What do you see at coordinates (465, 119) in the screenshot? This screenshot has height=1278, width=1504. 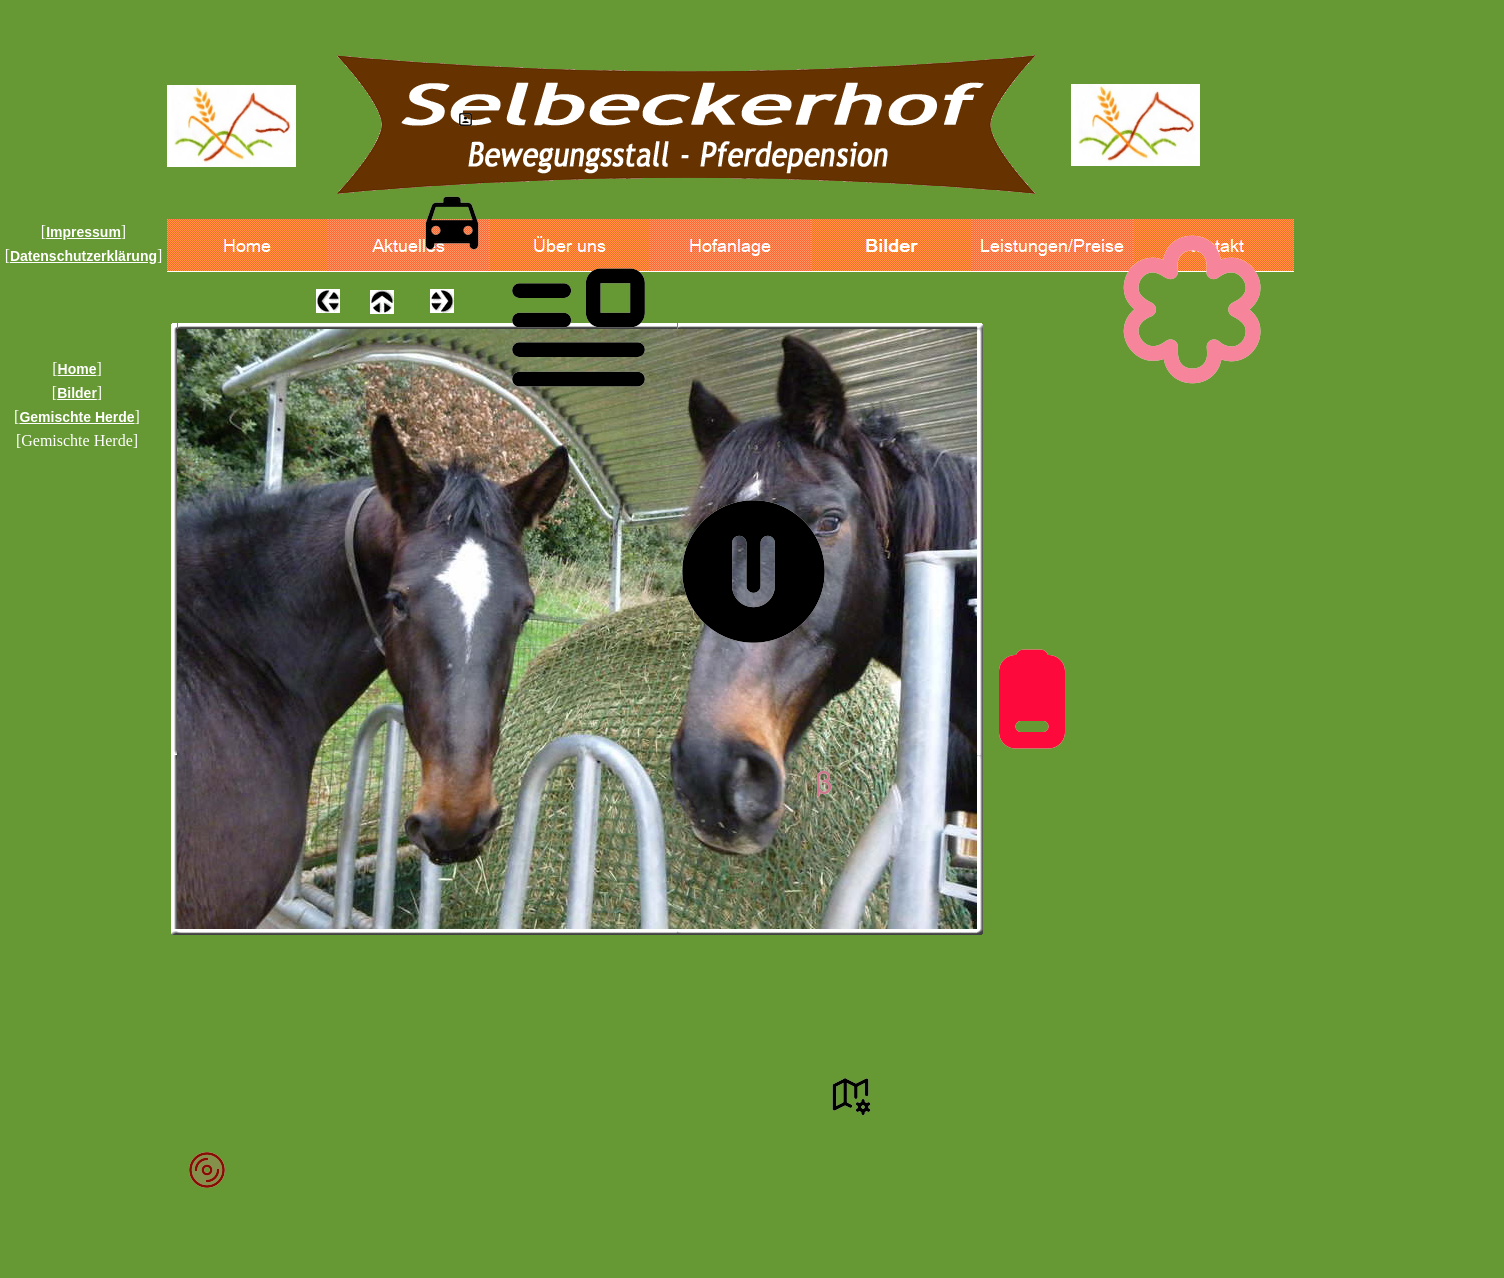 I see `switch to portrait orientation mode` at bounding box center [465, 119].